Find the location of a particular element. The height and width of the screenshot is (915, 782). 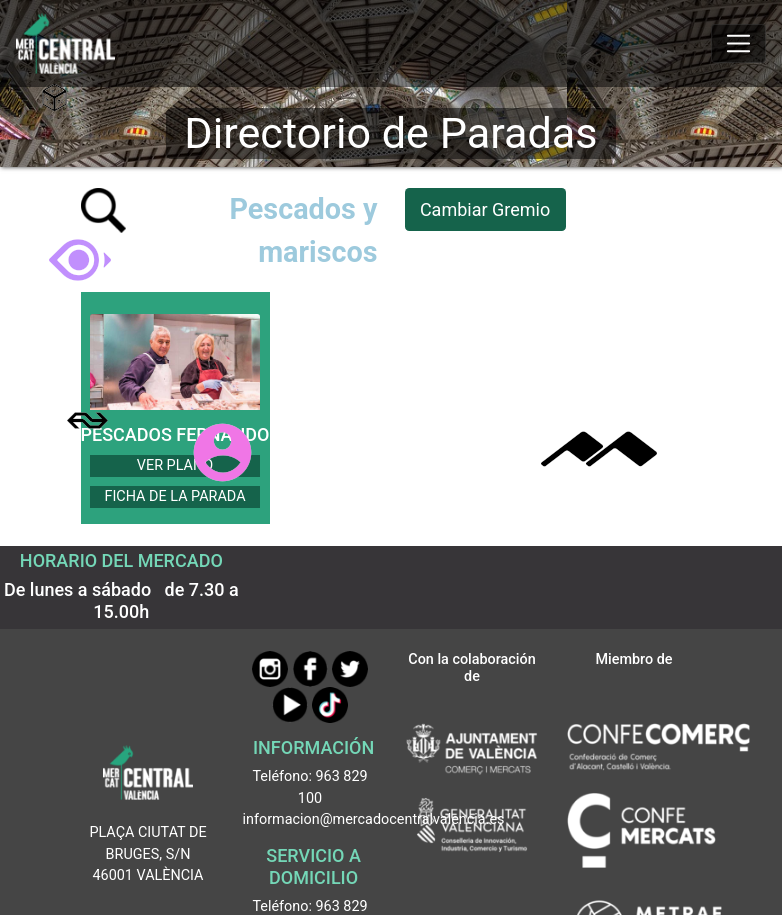

Milvus vector database logo is located at coordinates (80, 260).